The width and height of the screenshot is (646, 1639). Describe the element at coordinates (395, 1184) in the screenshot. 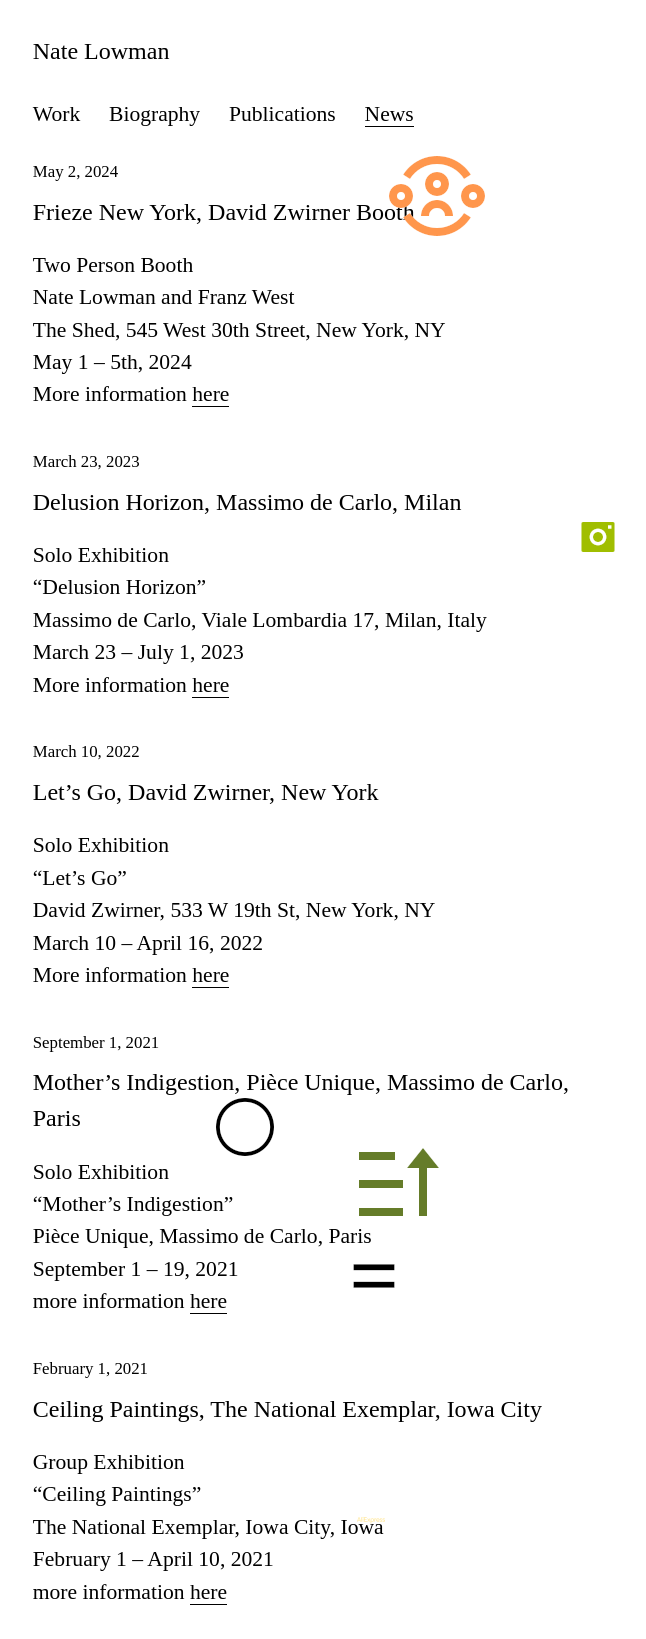

I see `sort items in ascending order` at that location.